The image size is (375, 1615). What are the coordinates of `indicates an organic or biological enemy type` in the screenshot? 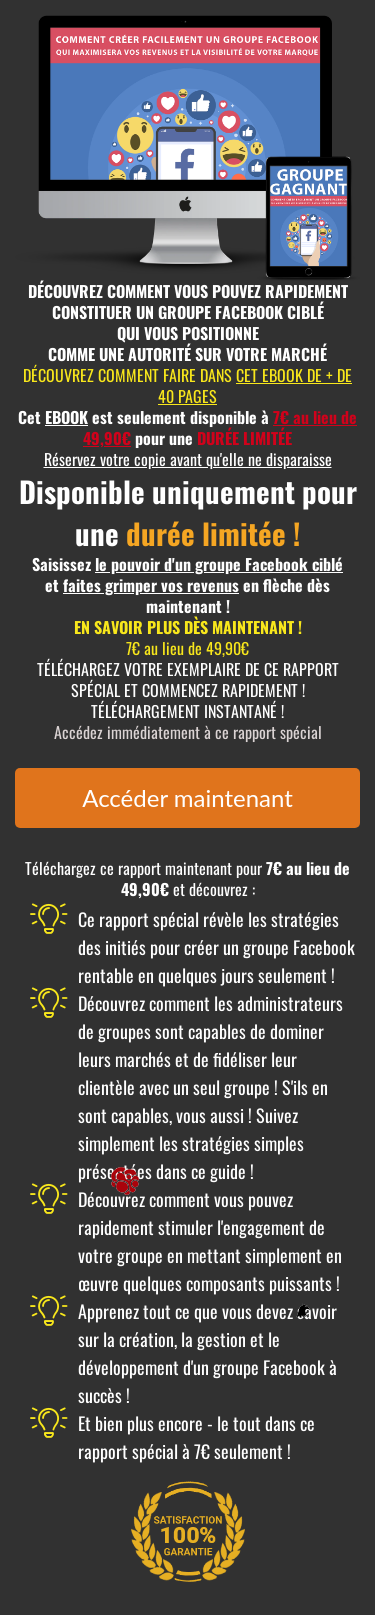 It's located at (125, 1181).